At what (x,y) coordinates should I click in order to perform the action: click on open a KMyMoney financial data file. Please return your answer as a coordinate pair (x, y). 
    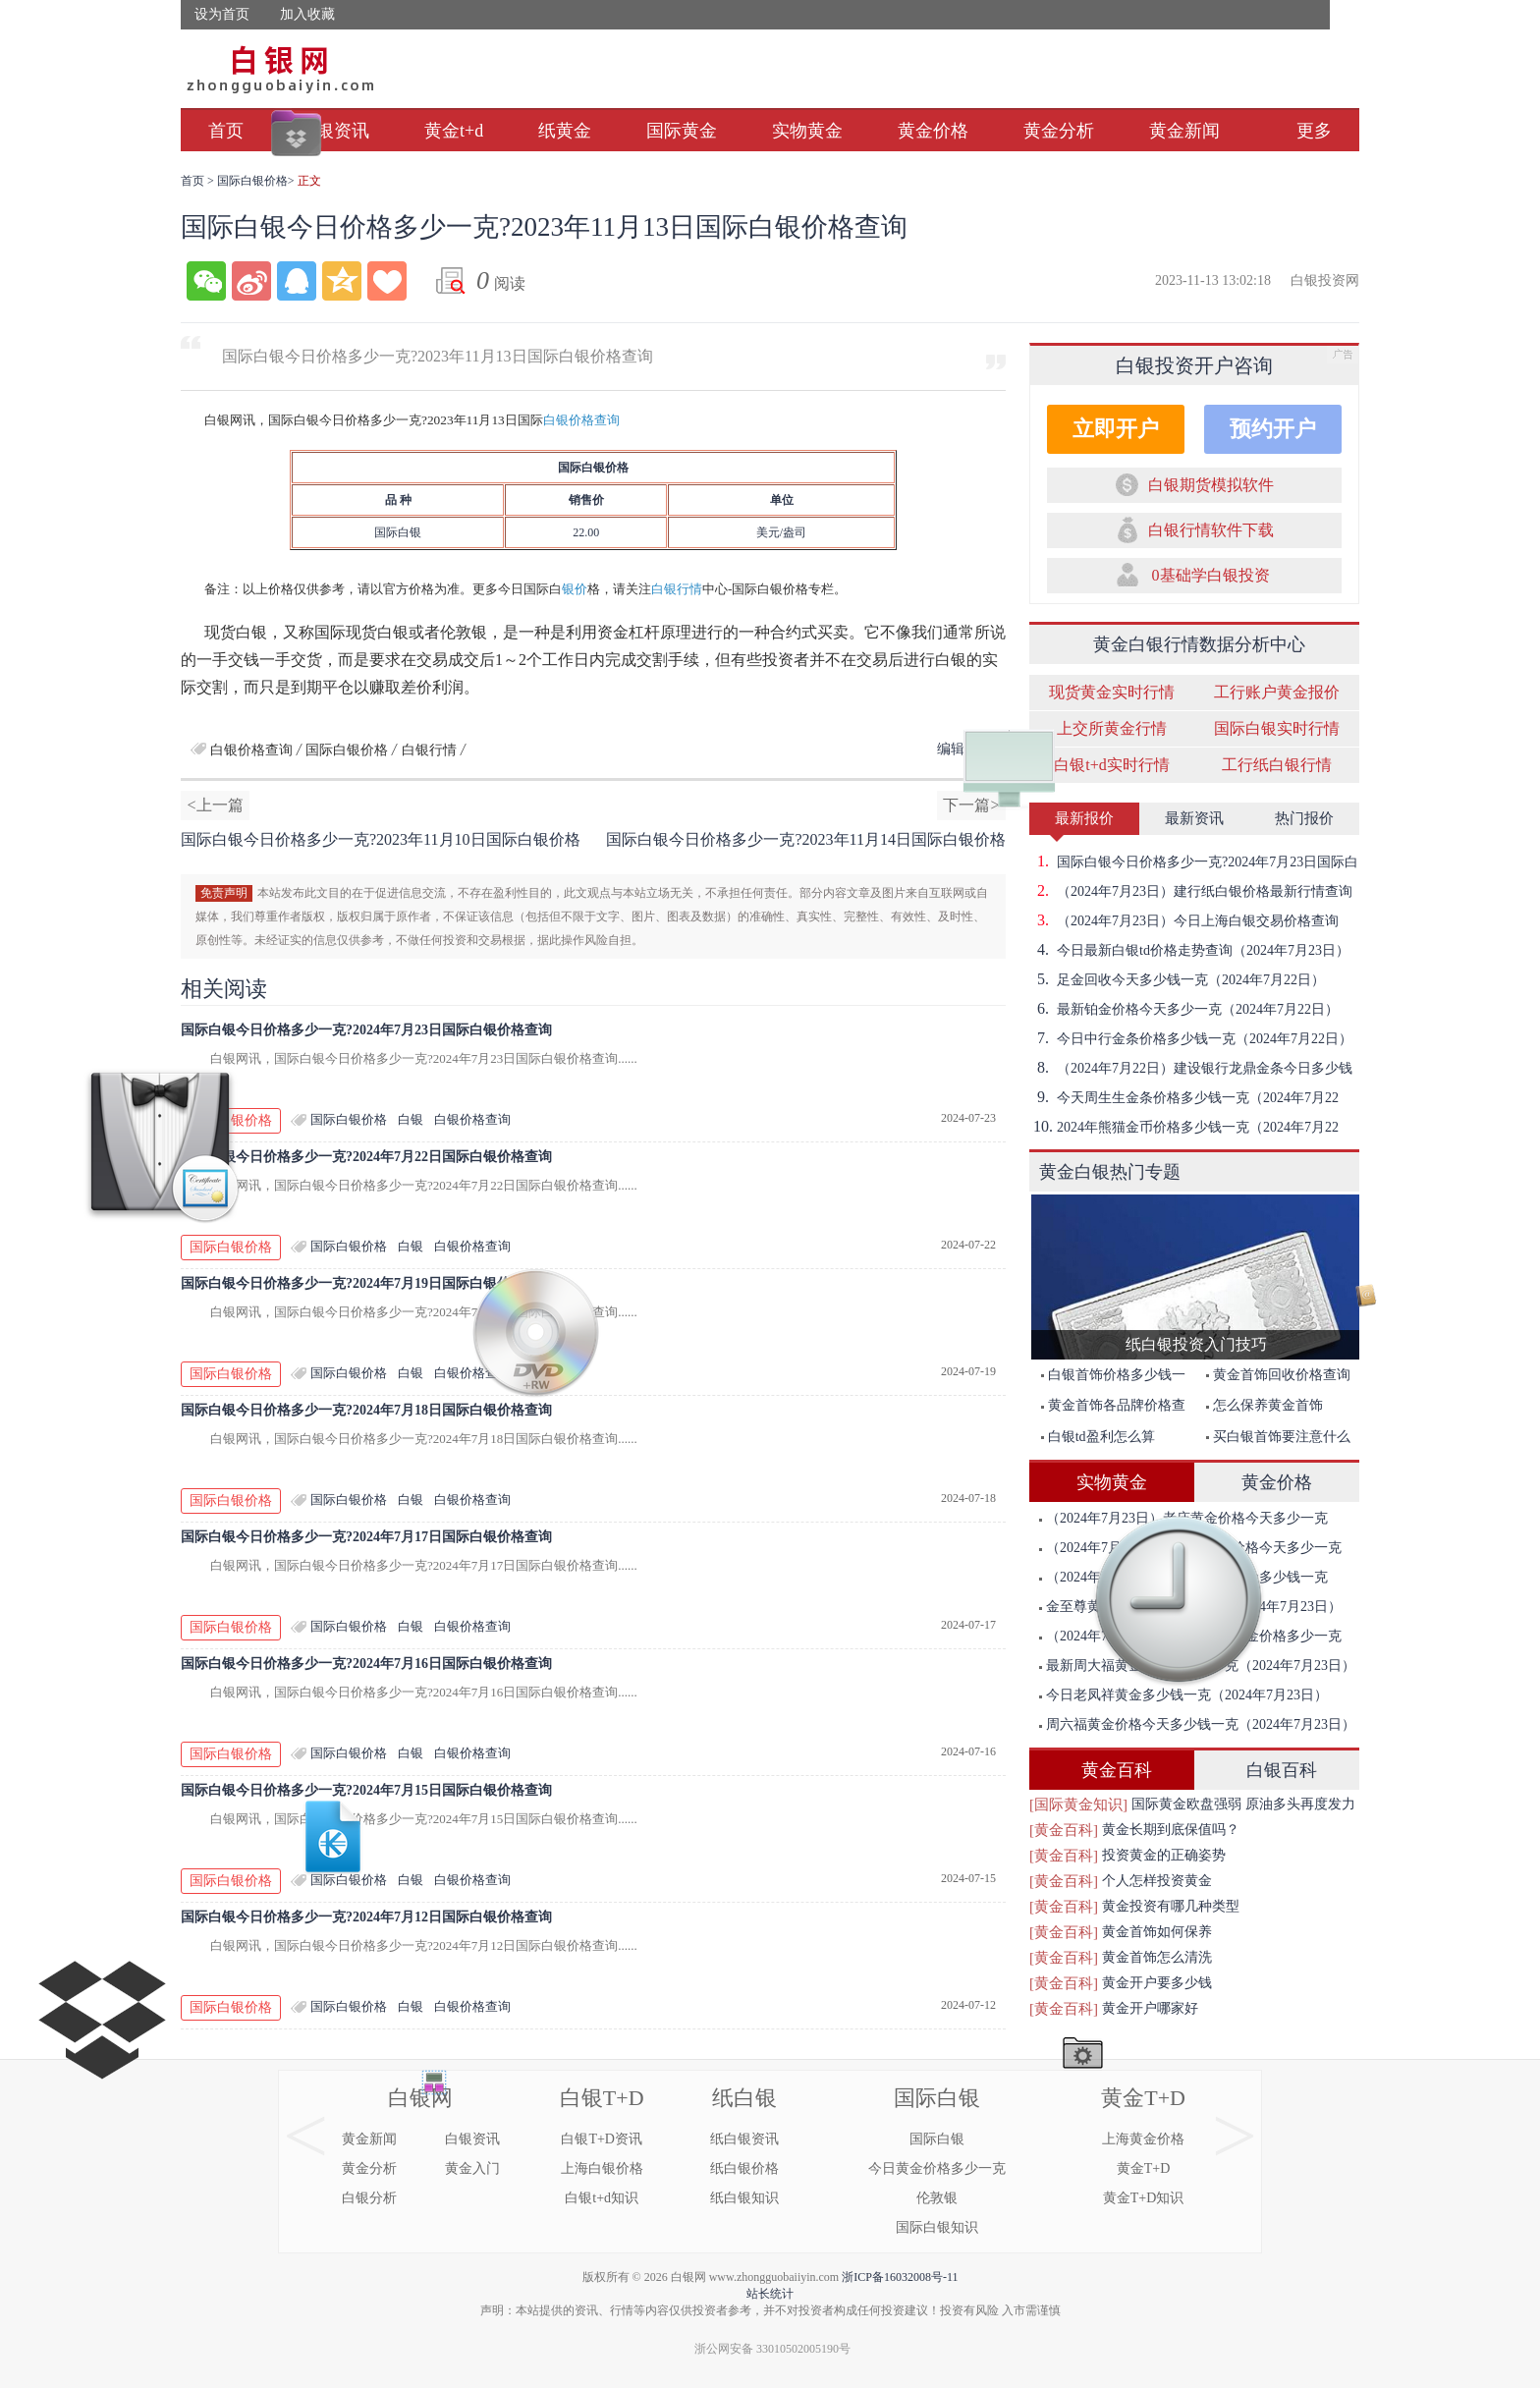
    Looking at the image, I should click on (333, 1838).